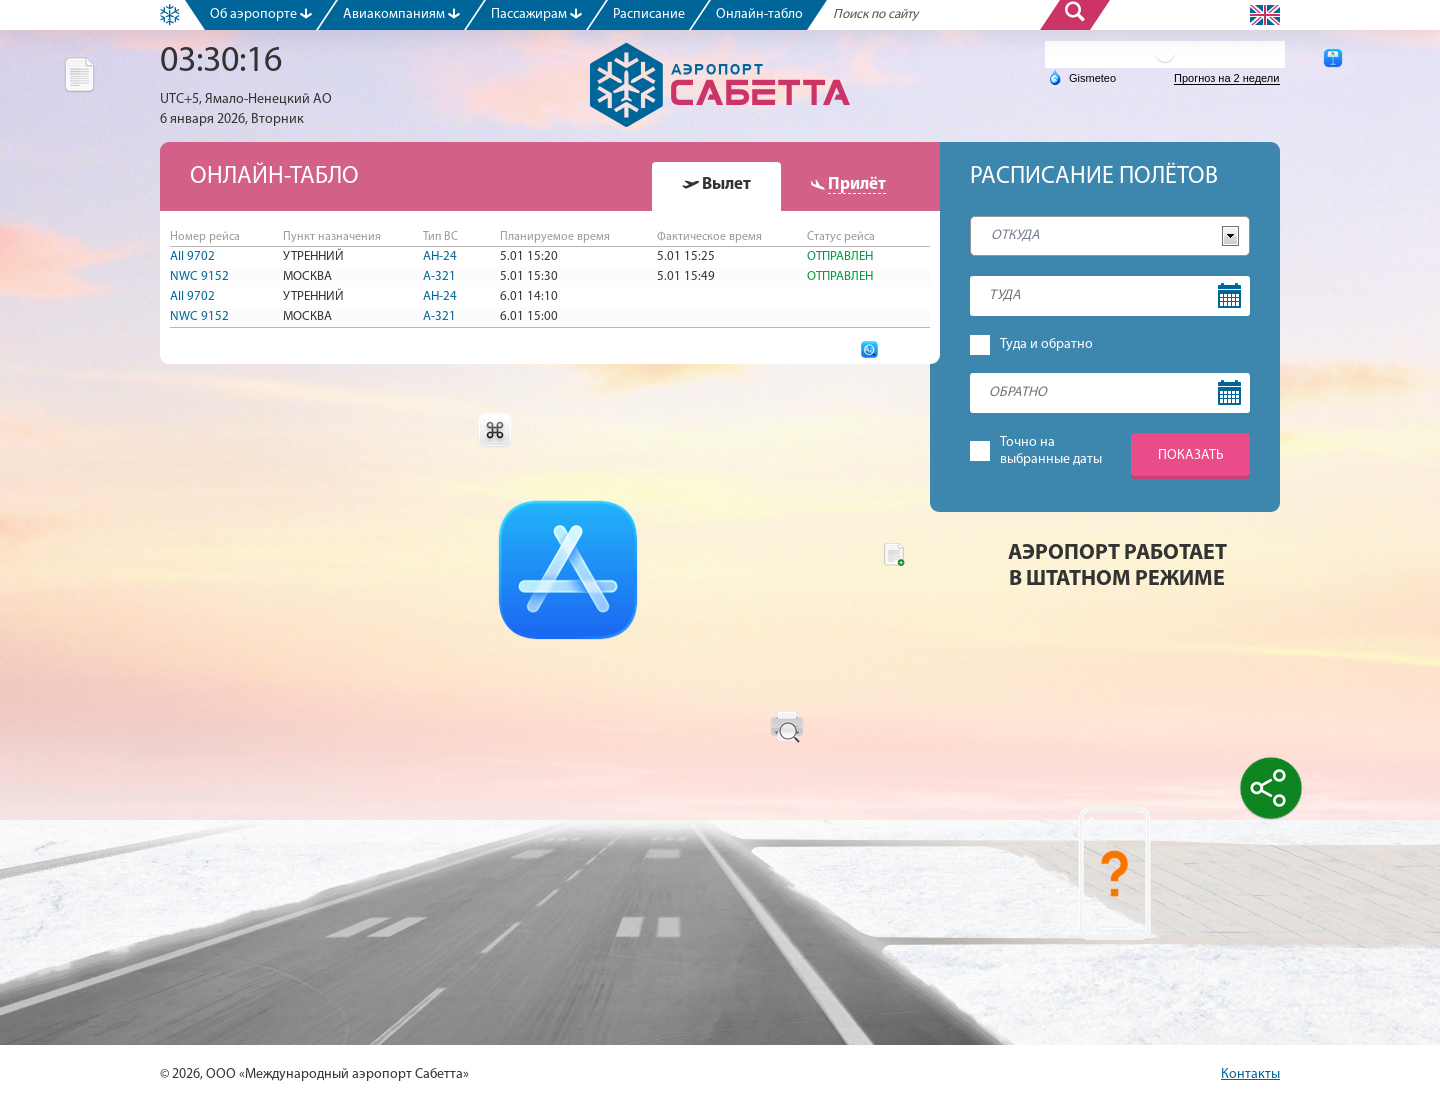 The width and height of the screenshot is (1440, 1105). I want to click on indicates a shared file or folder, so click(1271, 788).